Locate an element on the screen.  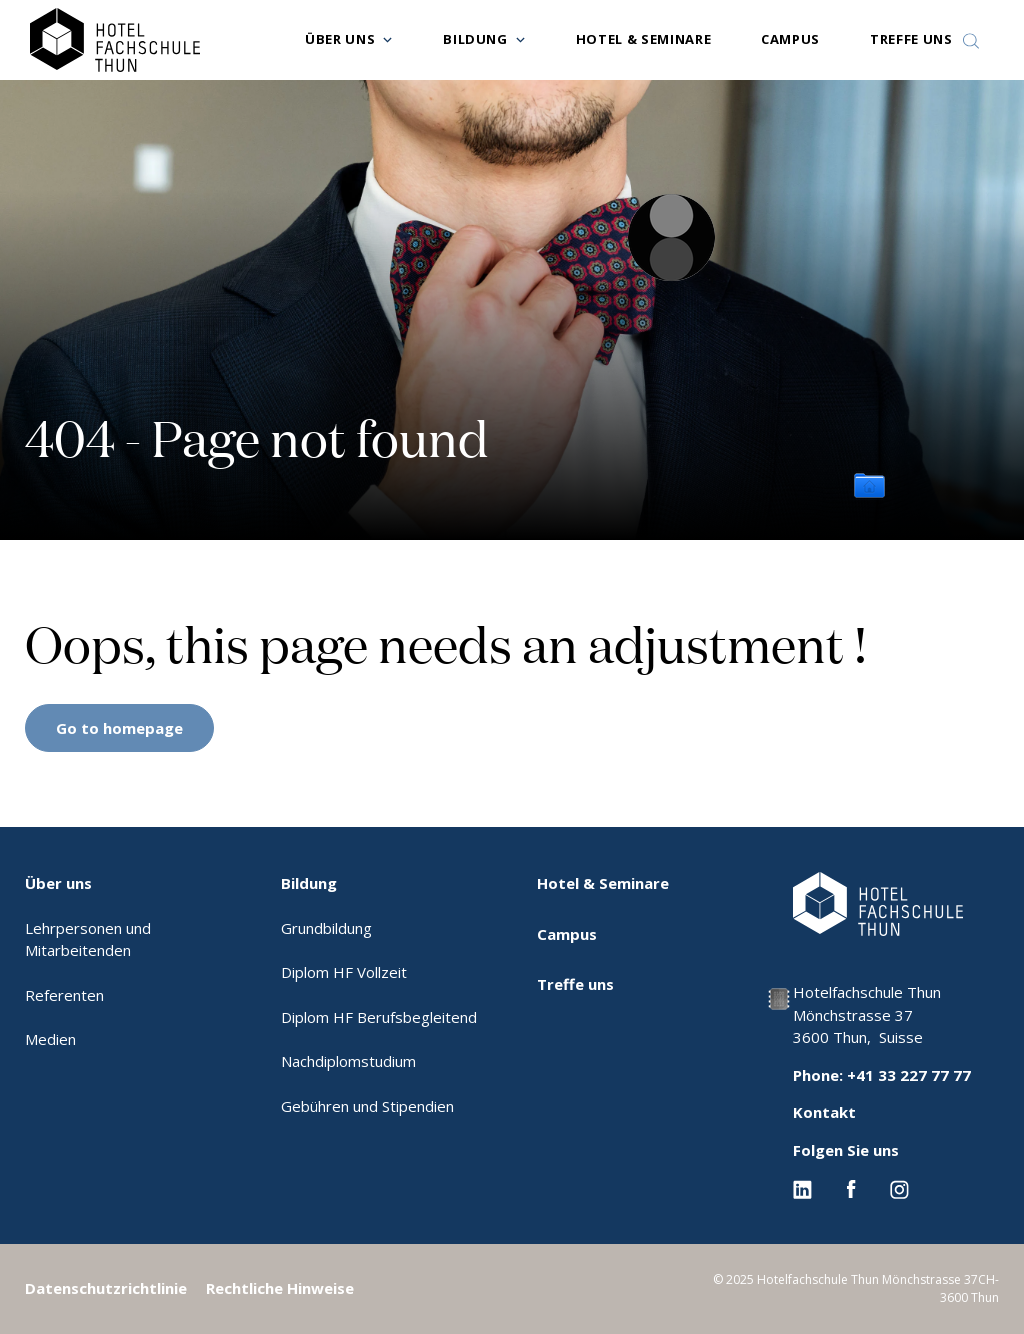
firmware file type indicator is located at coordinates (779, 999).